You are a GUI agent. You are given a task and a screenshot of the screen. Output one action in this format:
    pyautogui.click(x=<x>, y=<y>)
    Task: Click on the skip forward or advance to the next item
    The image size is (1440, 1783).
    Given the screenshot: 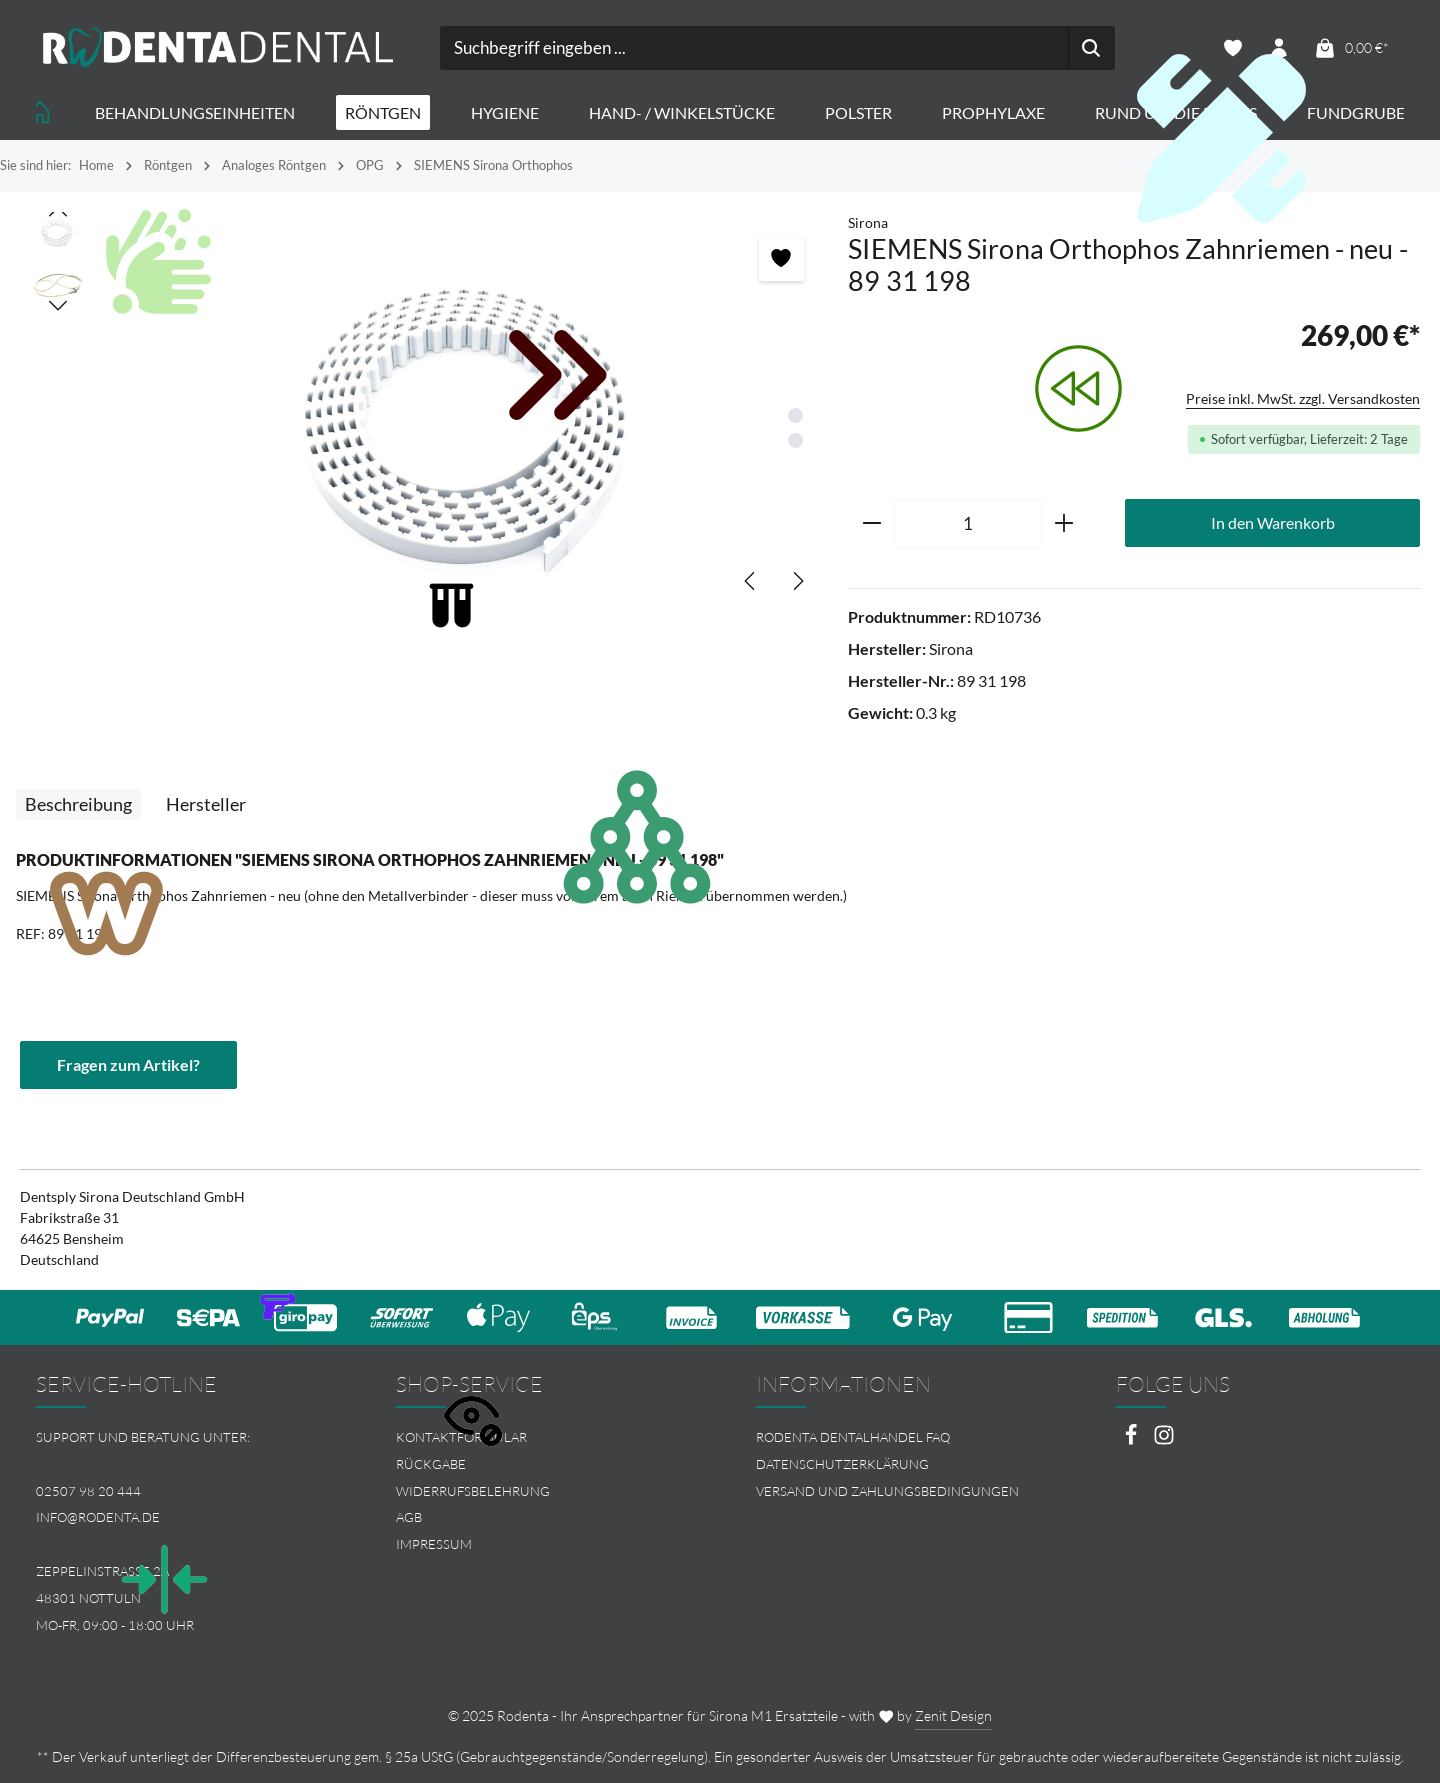 What is the action you would take?
    pyautogui.click(x=554, y=375)
    